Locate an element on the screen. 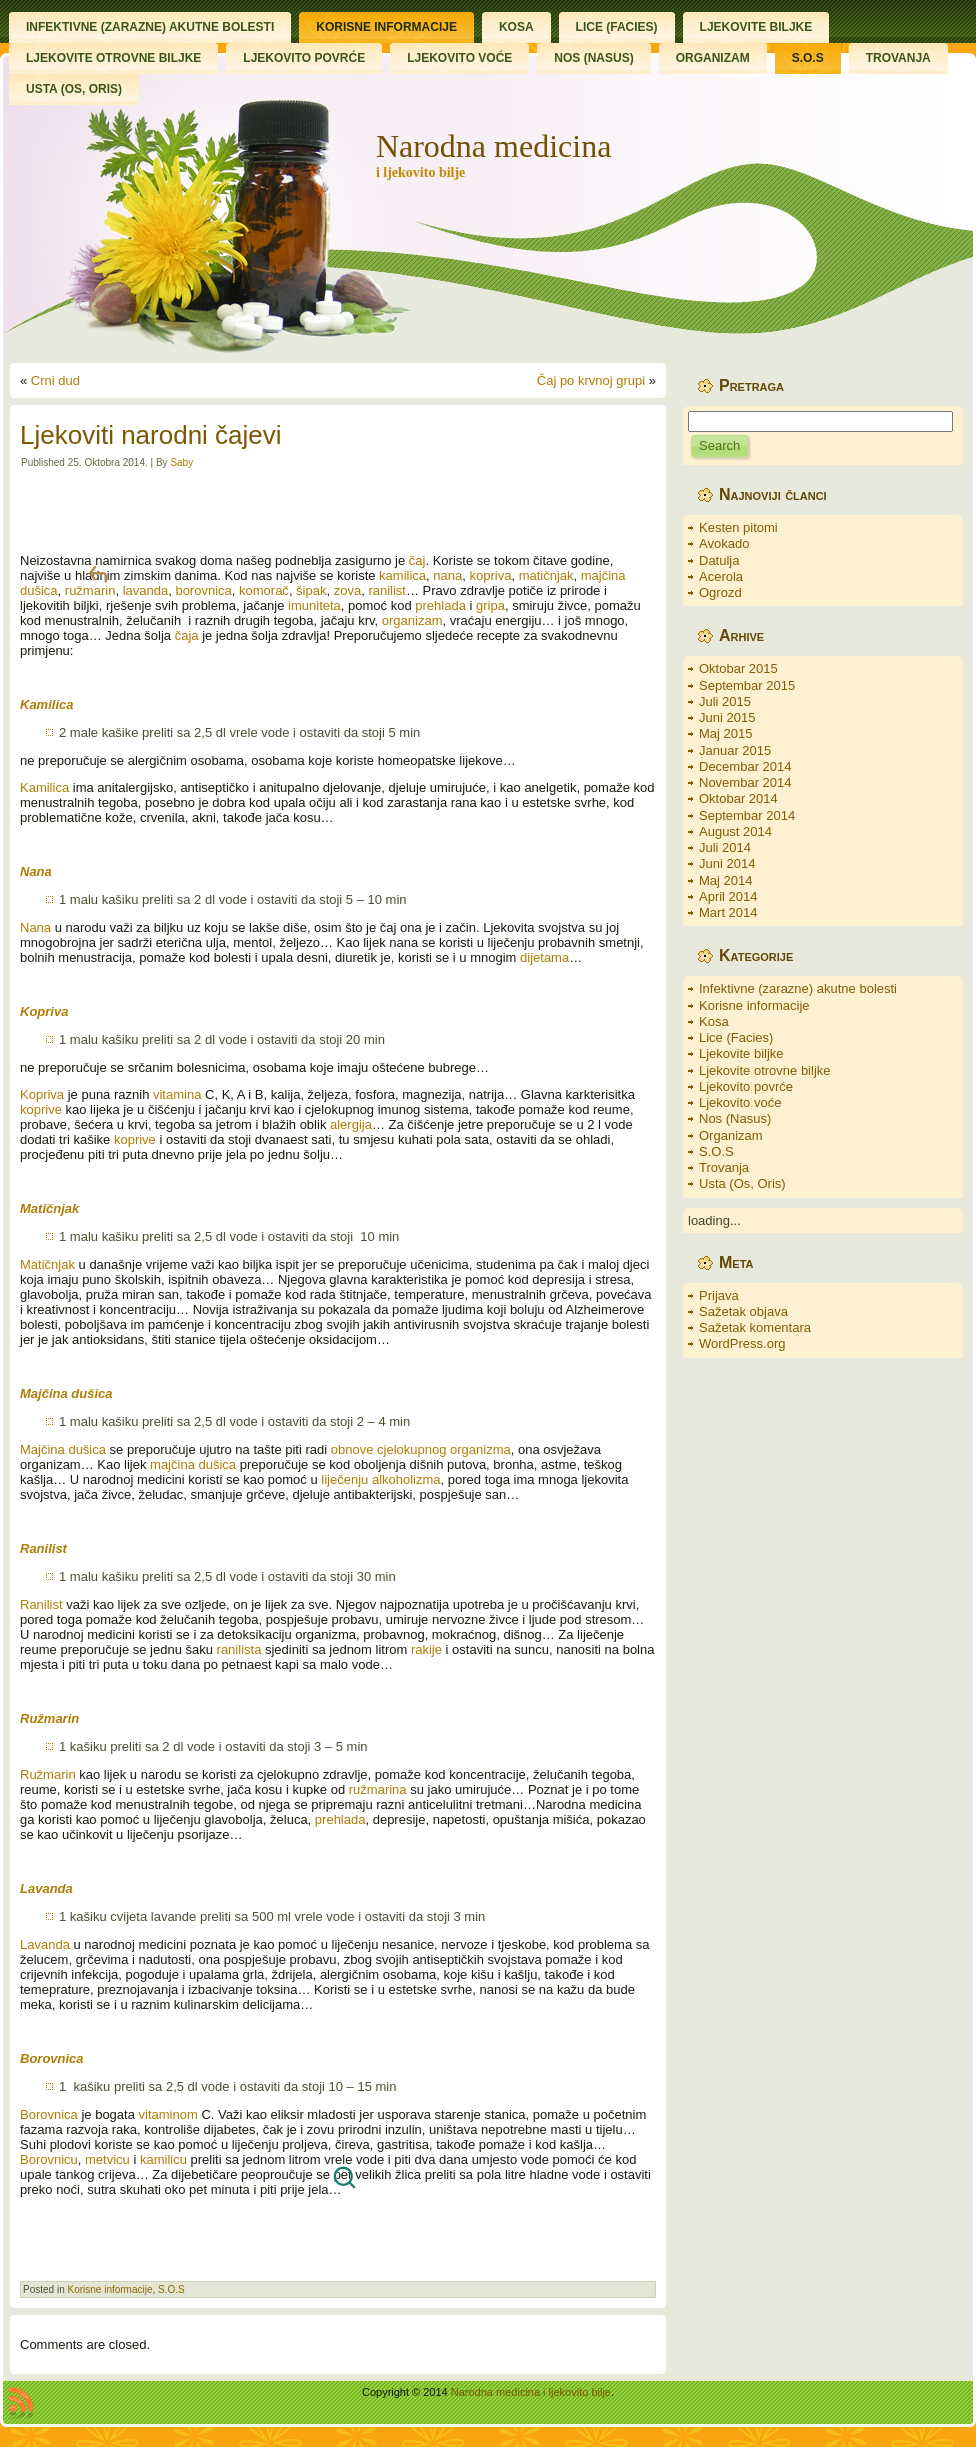  go back to previous screen is located at coordinates (98, 574).